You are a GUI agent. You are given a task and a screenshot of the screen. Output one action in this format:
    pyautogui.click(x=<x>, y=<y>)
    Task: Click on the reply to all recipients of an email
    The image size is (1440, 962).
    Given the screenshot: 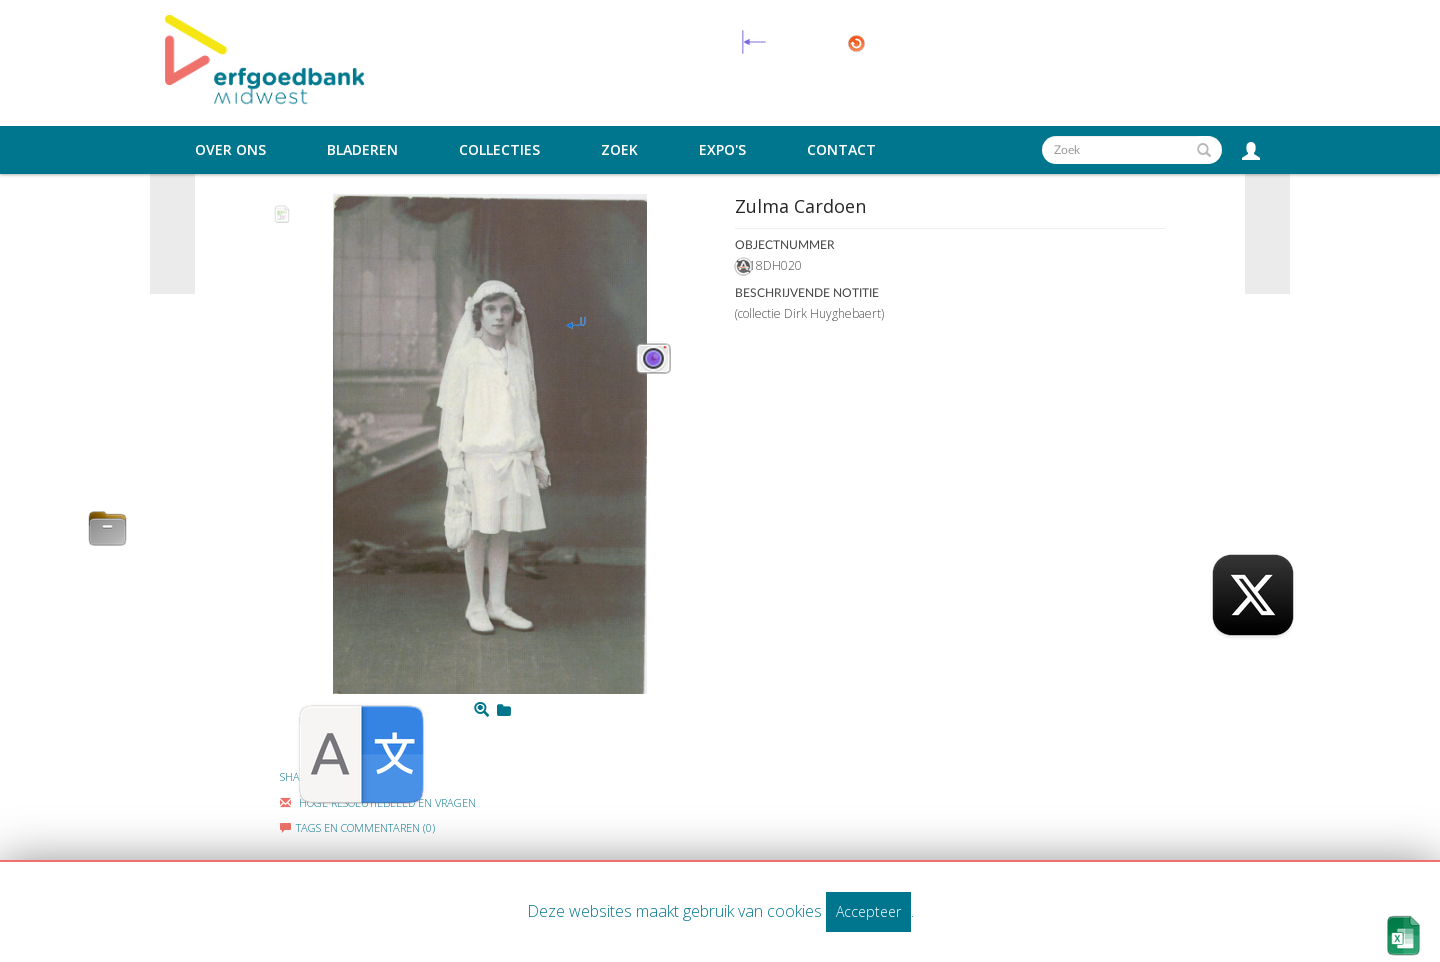 What is the action you would take?
    pyautogui.click(x=575, y=321)
    